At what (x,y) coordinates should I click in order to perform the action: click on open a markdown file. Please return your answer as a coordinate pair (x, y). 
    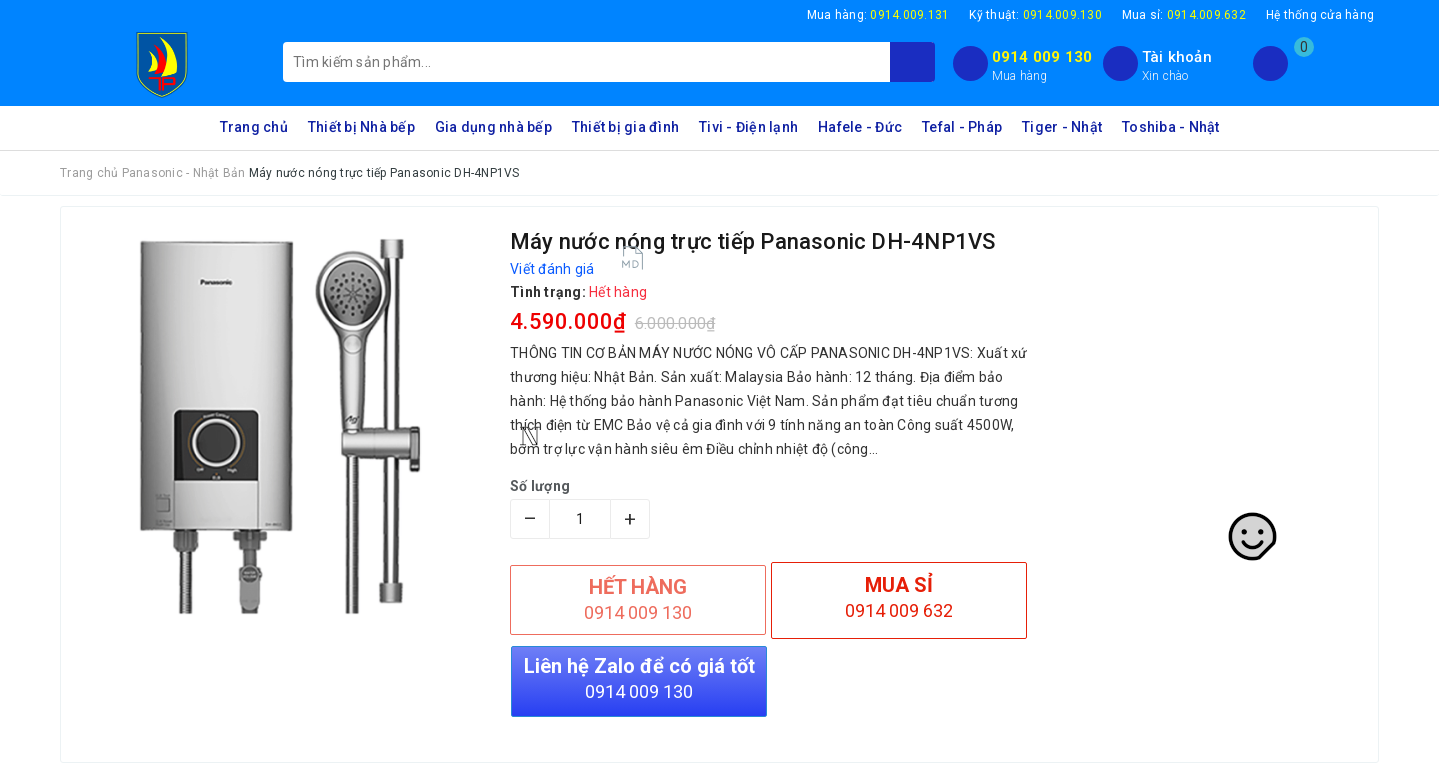
    Looking at the image, I should click on (633, 258).